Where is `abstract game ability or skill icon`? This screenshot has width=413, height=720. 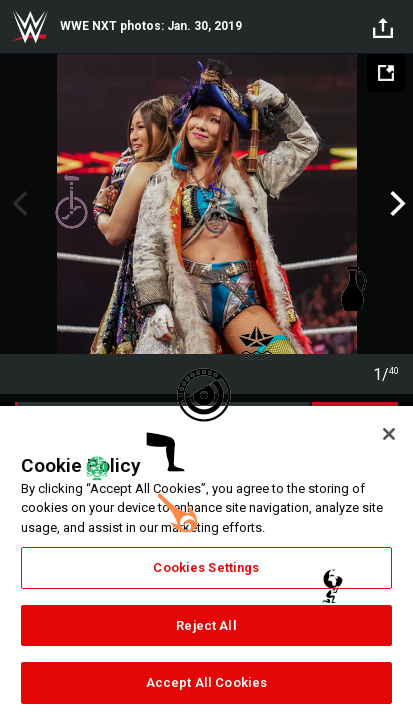
abstract game ability or skill icon is located at coordinates (204, 395).